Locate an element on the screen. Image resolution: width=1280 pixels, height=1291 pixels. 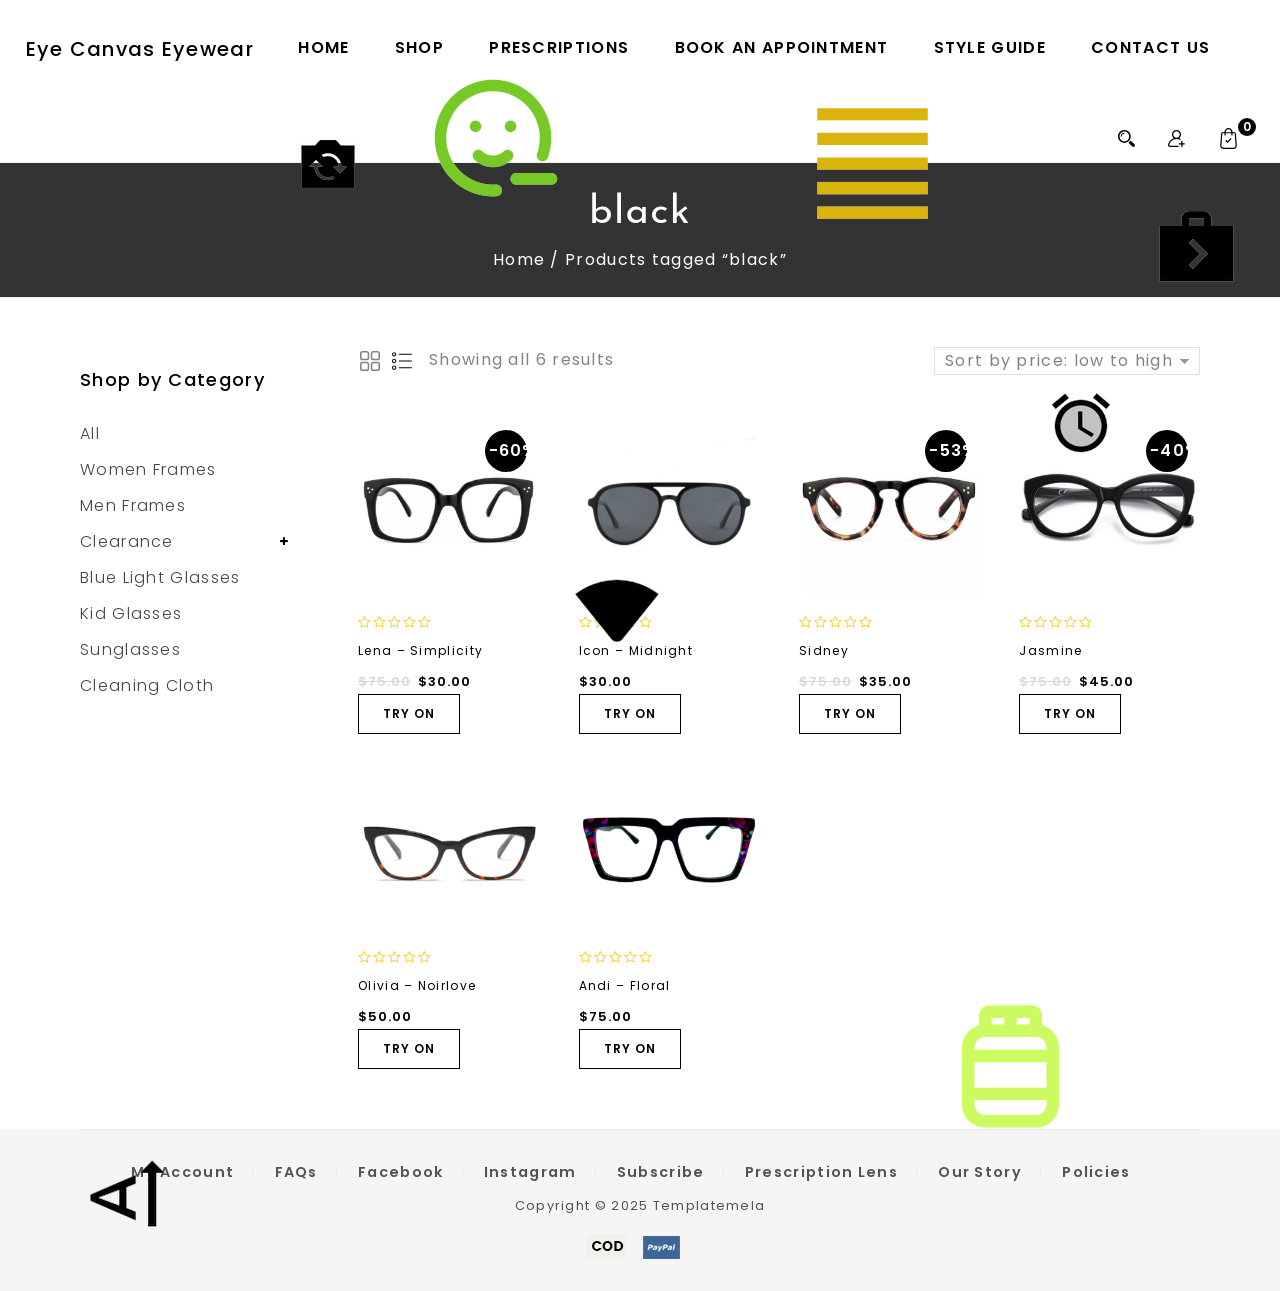
justify text alignment is located at coordinates (872, 163).